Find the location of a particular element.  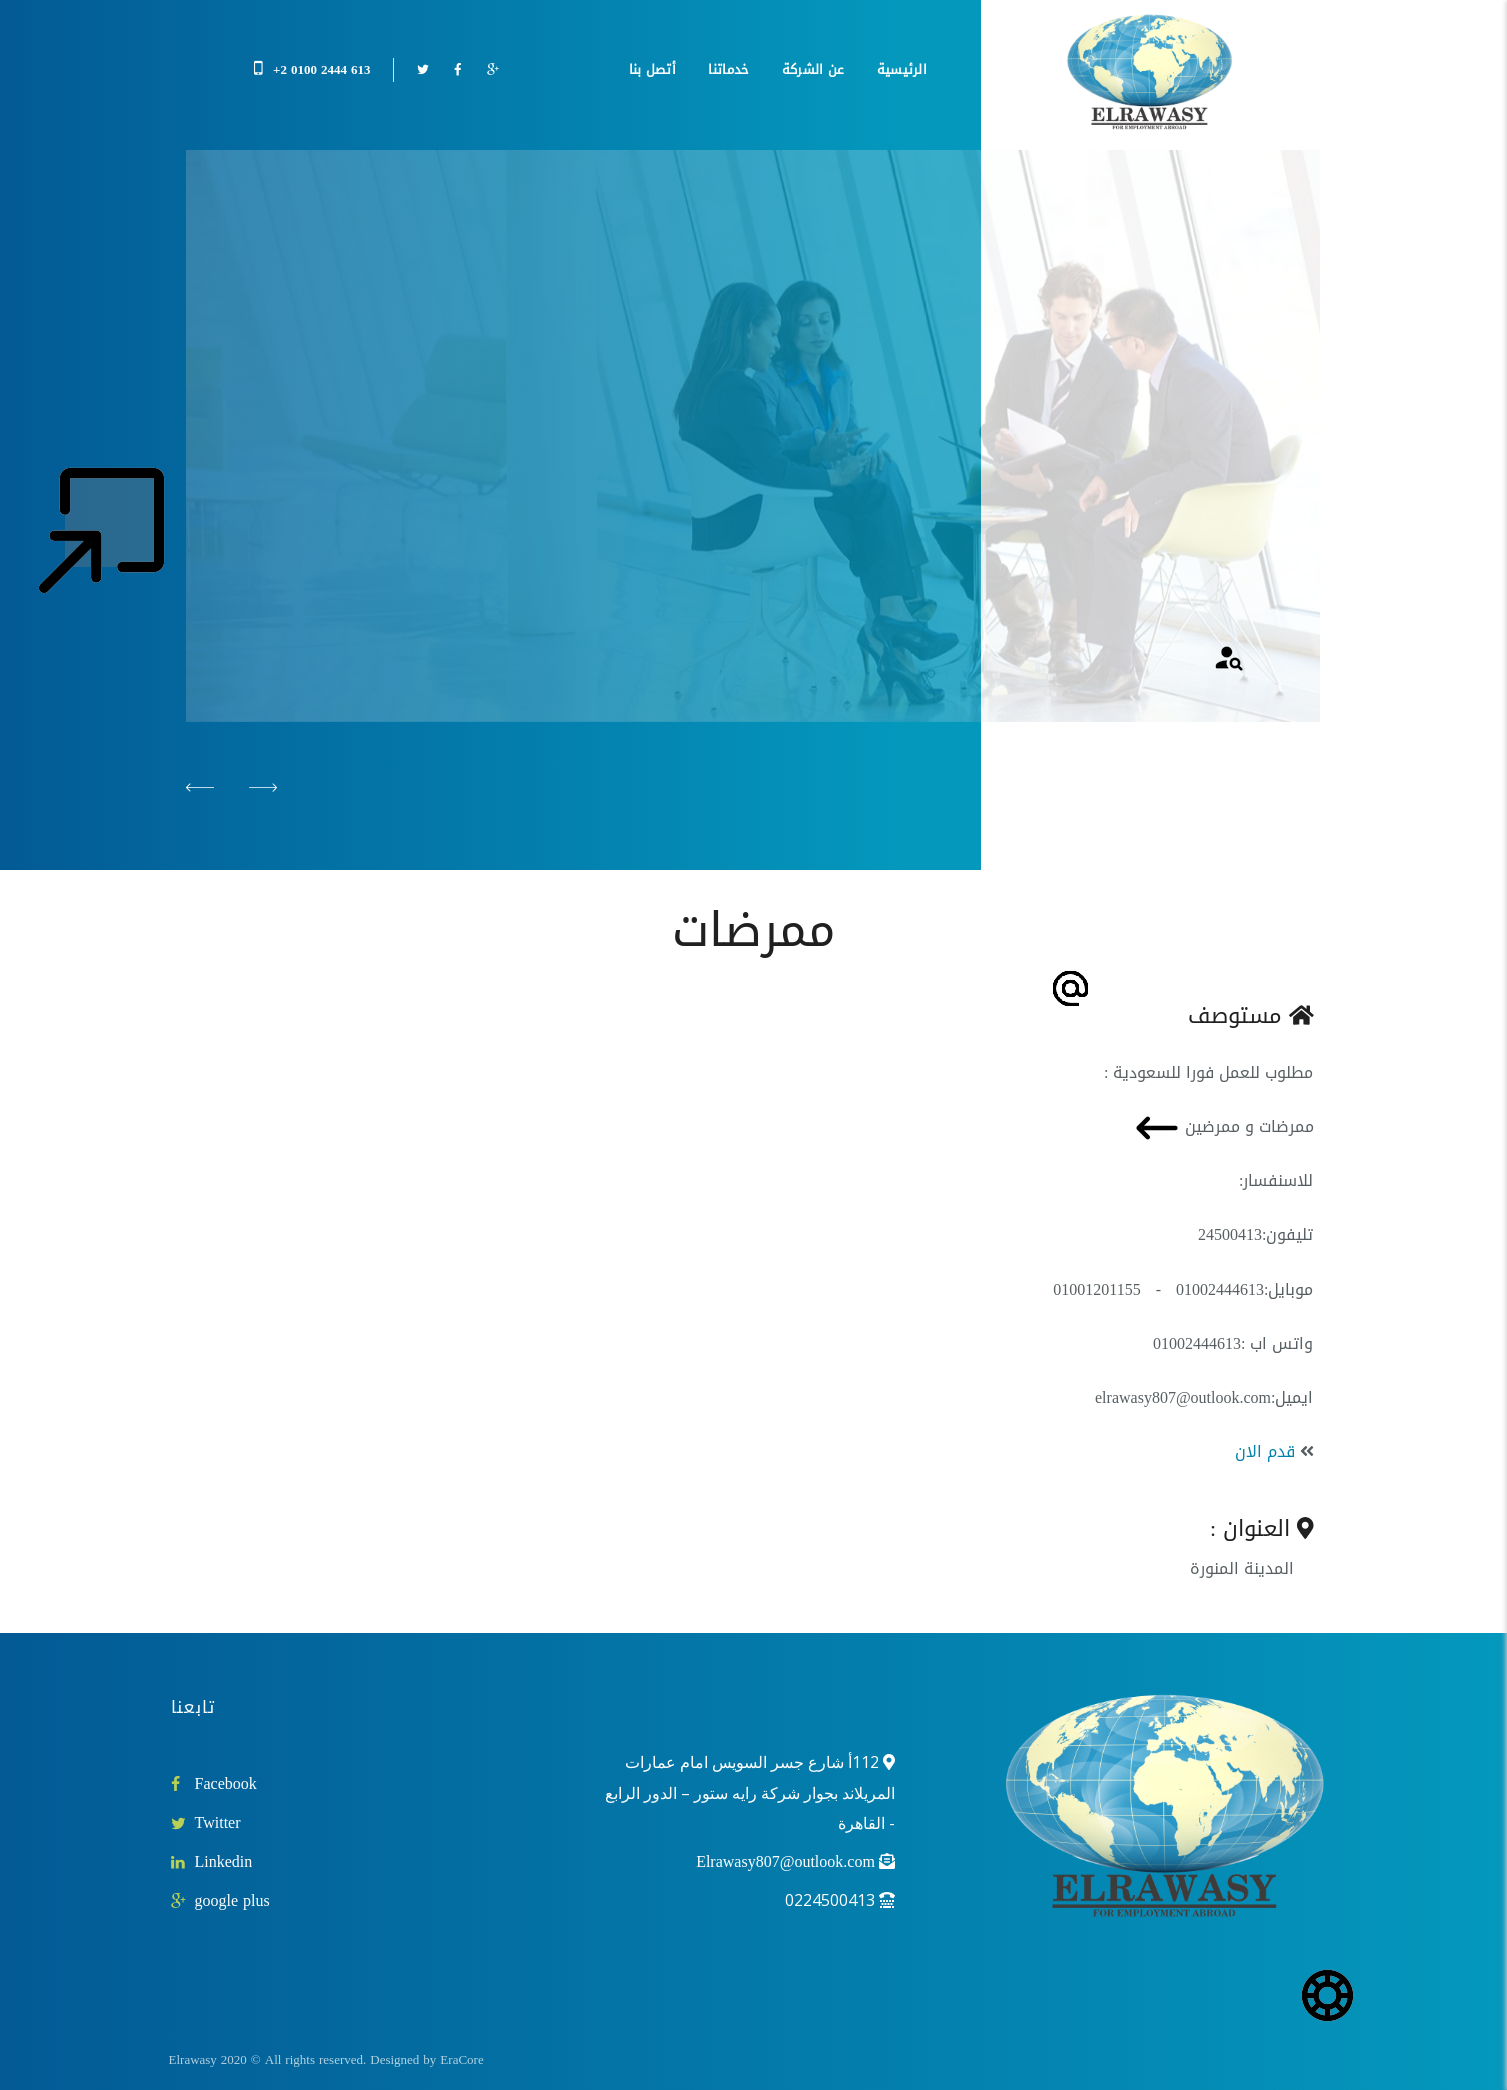

go back to the previous page is located at coordinates (1157, 1128).